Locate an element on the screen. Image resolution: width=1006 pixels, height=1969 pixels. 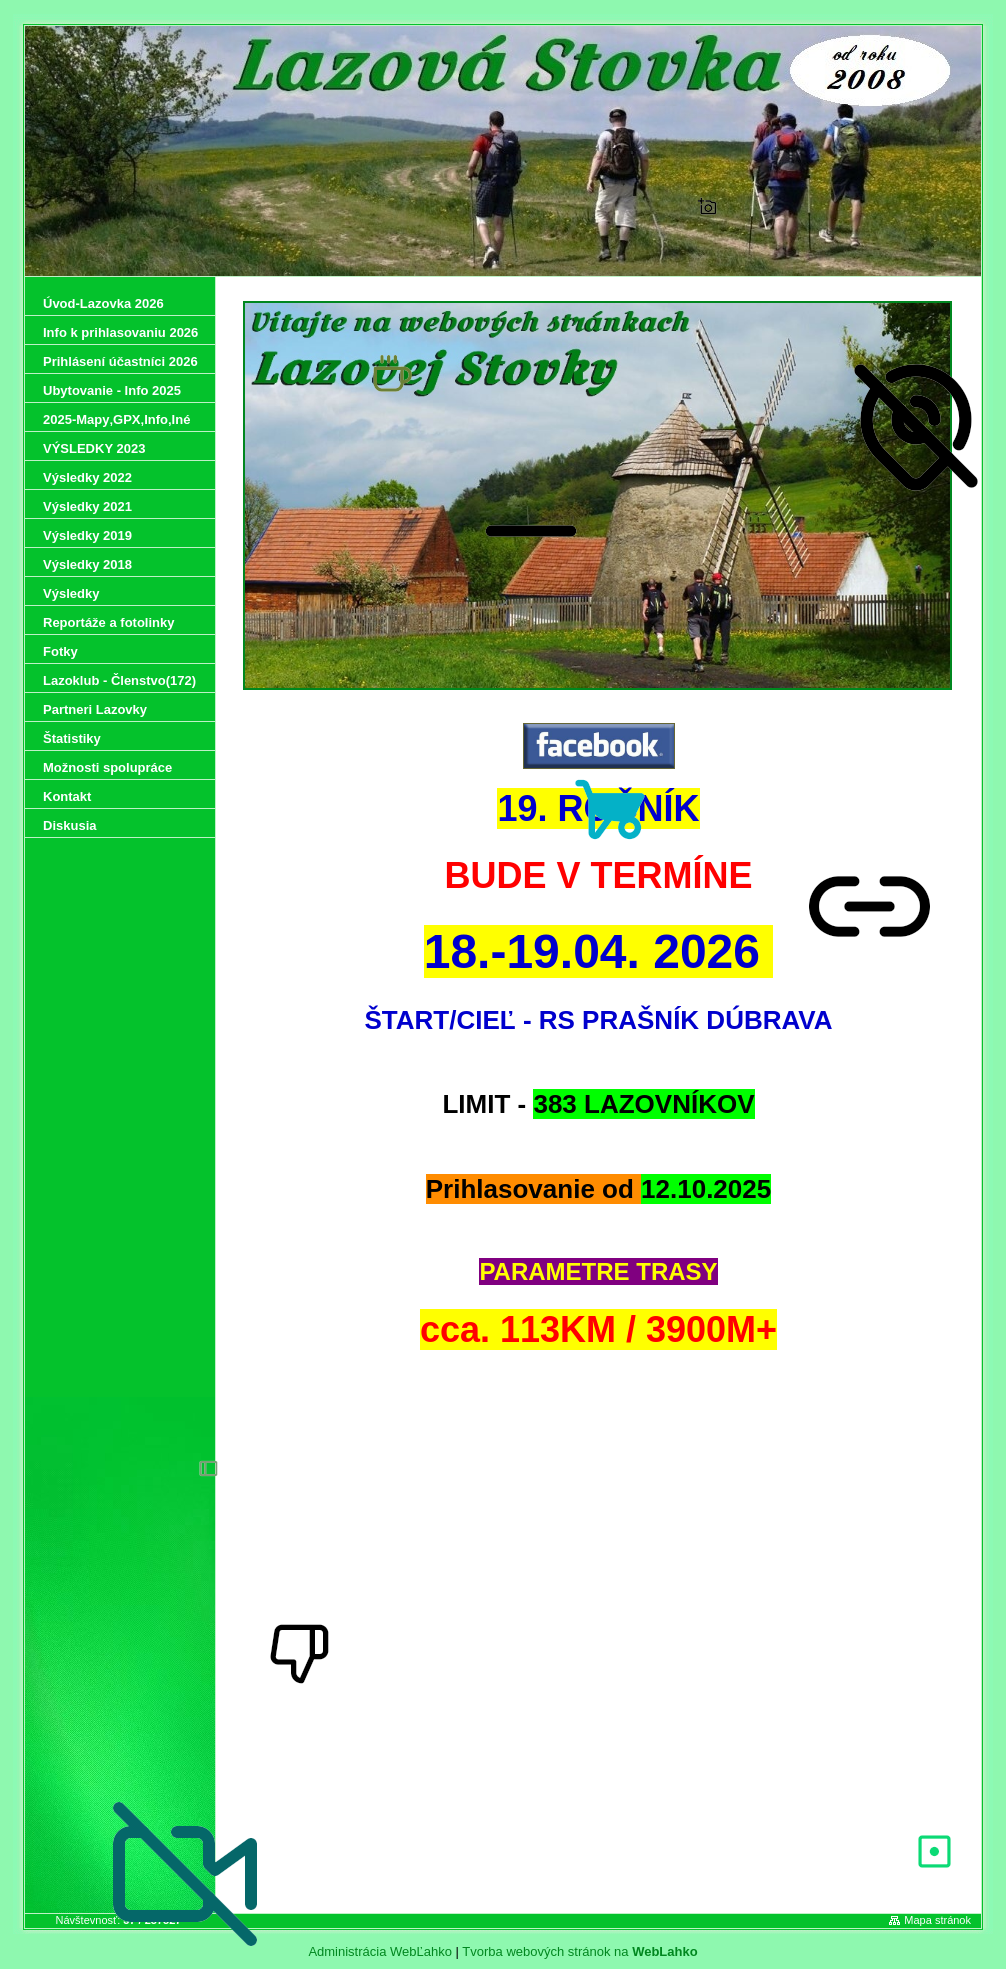
turn off camera or disable video is located at coordinates (185, 1874).